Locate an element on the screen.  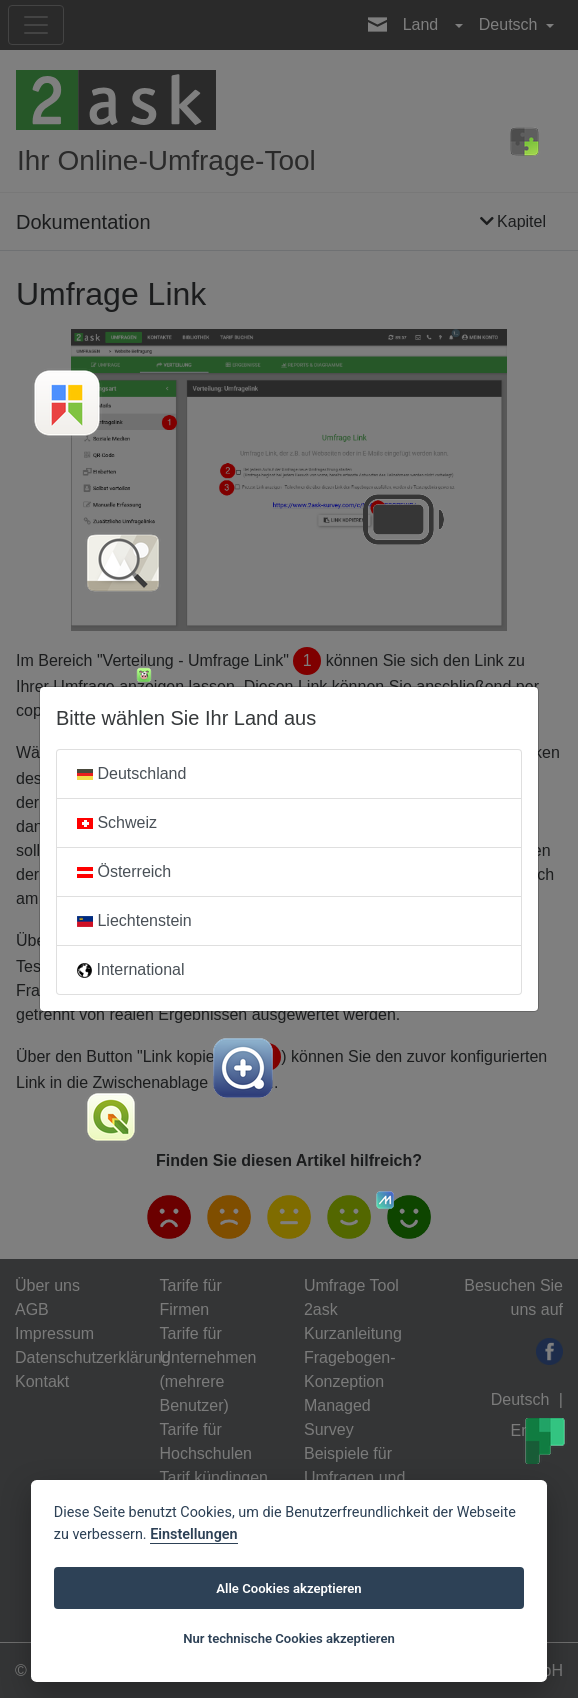
open eye of gnome image viewer is located at coordinates (123, 563).